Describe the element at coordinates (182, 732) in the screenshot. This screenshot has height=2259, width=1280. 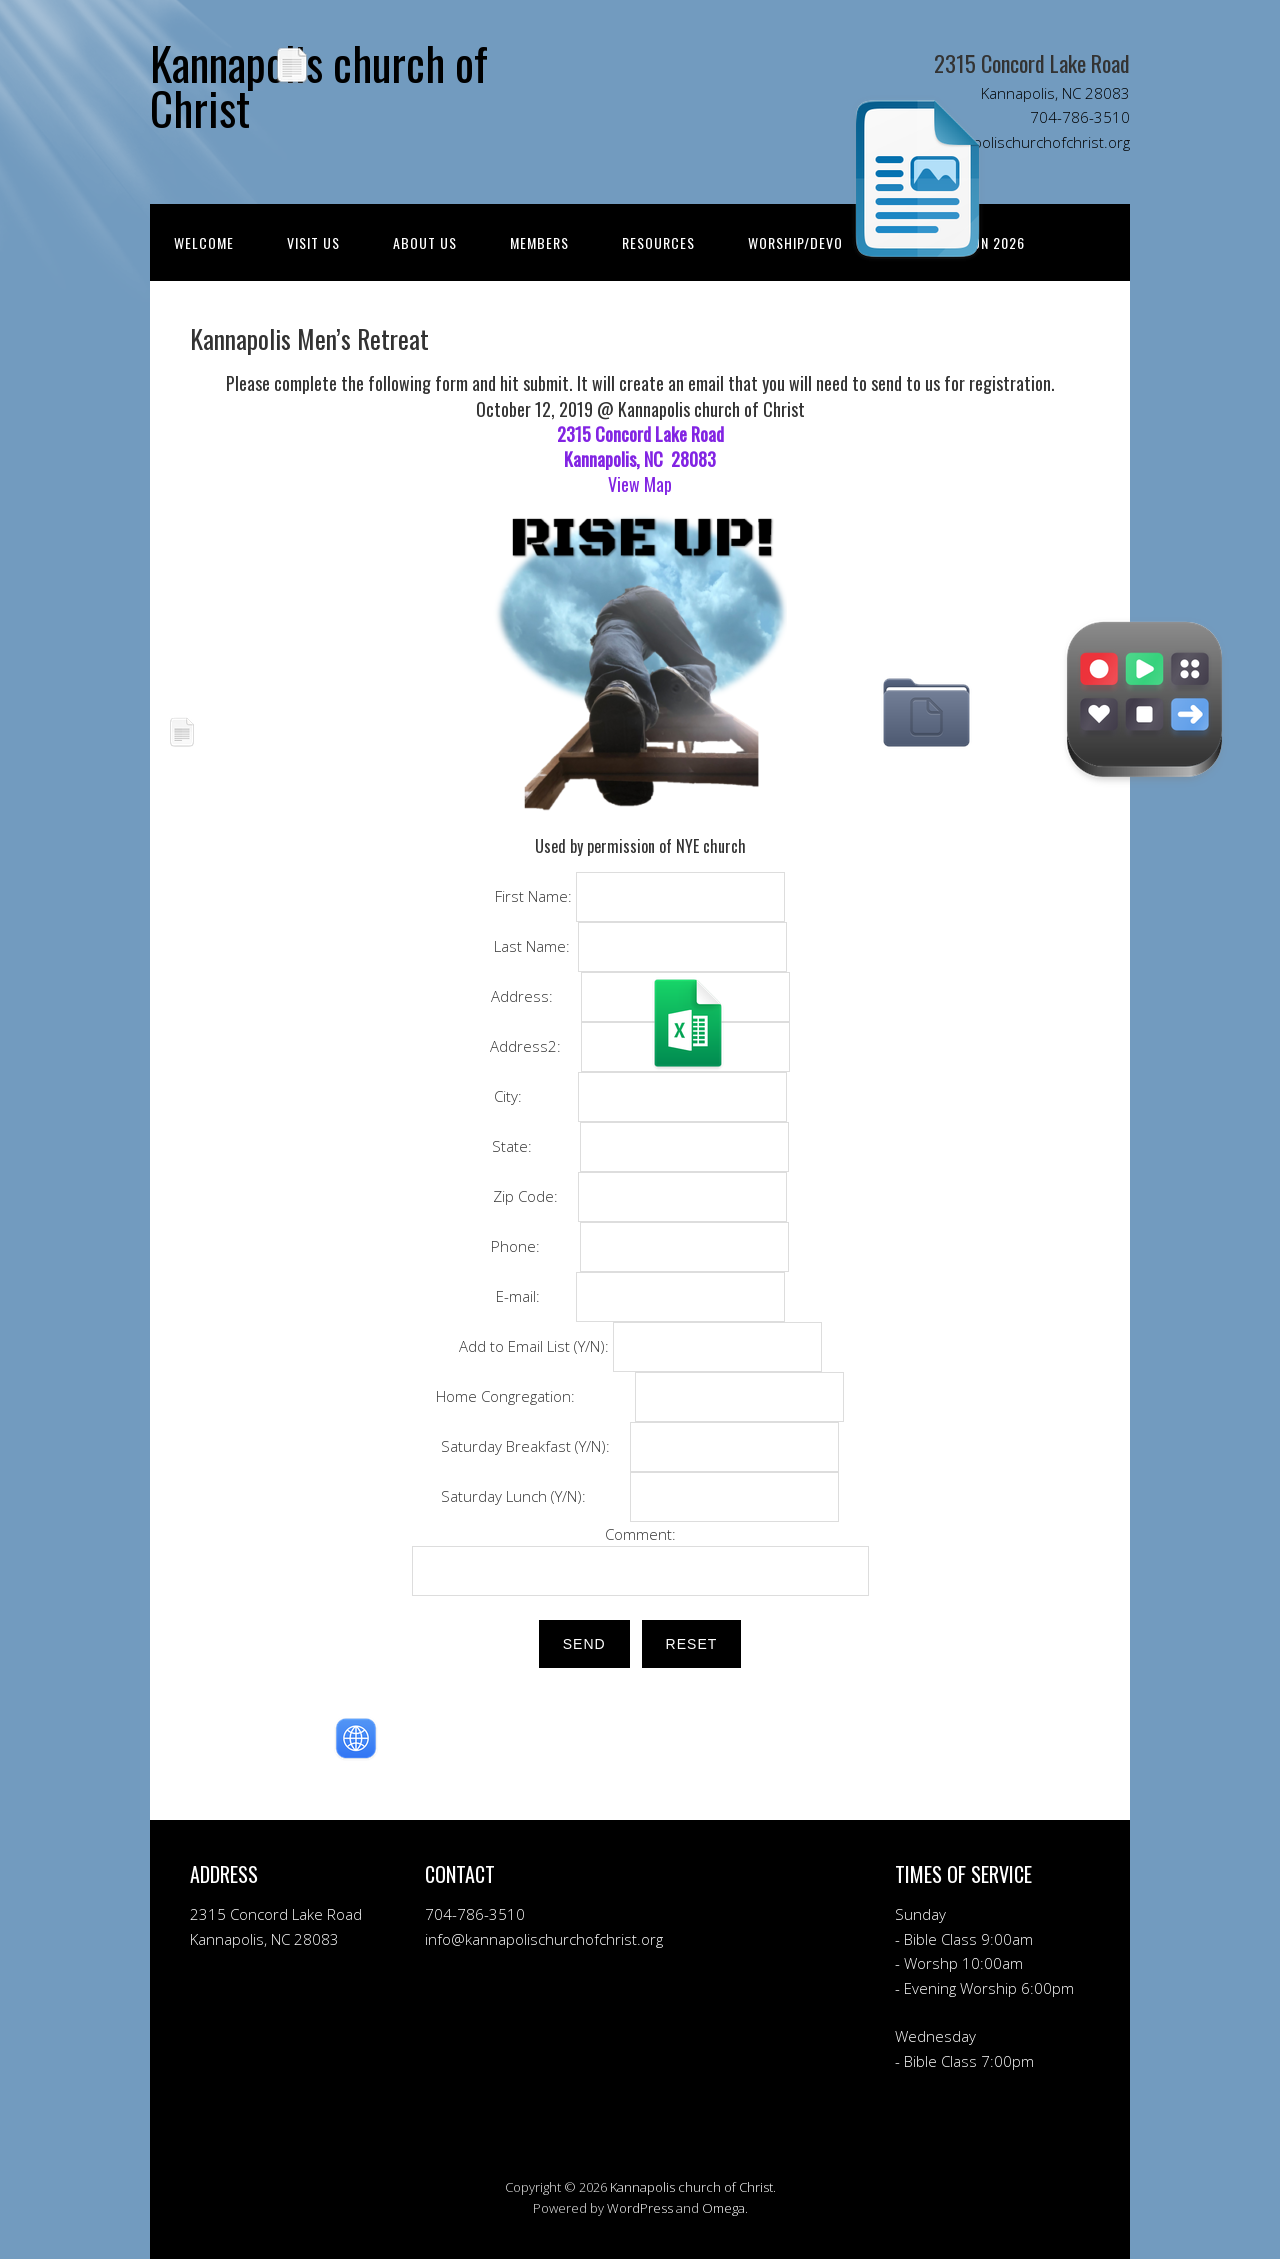
I see `a plain text file` at that location.